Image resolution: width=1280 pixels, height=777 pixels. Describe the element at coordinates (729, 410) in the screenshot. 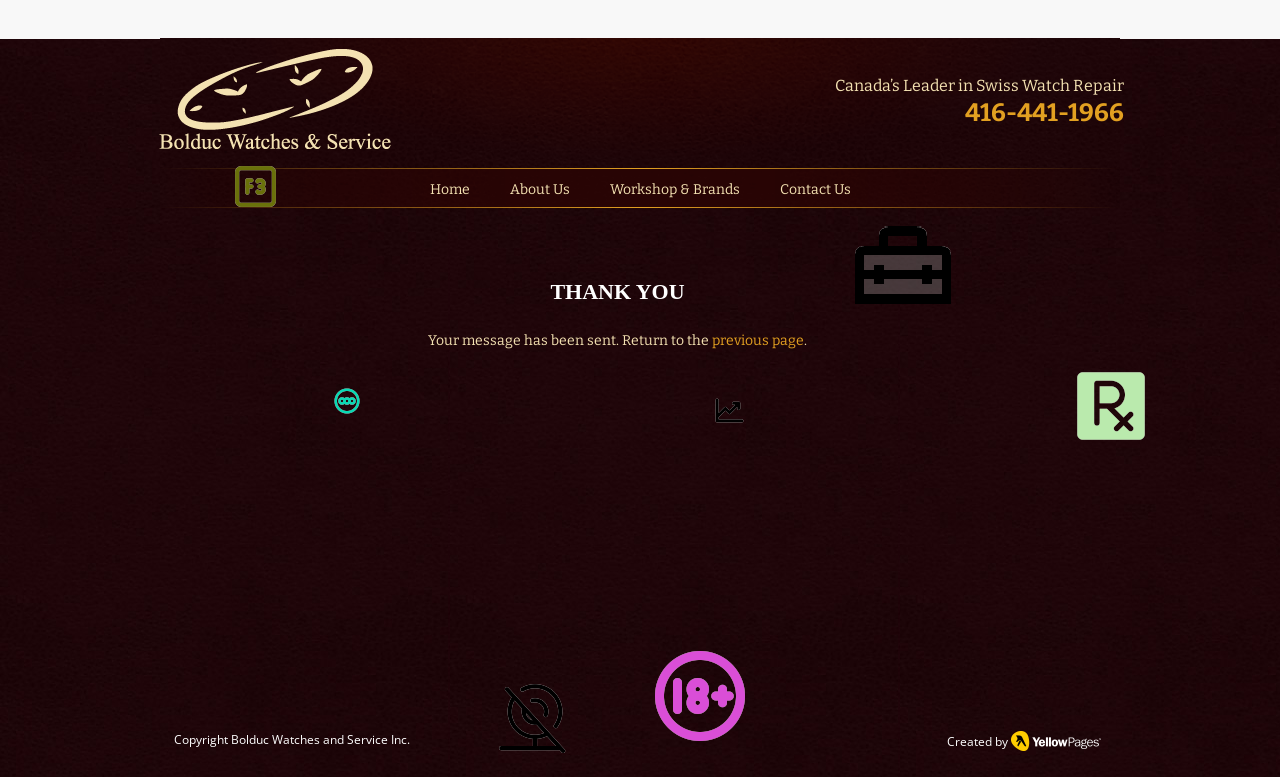

I see `view analytics or performance metrics` at that location.